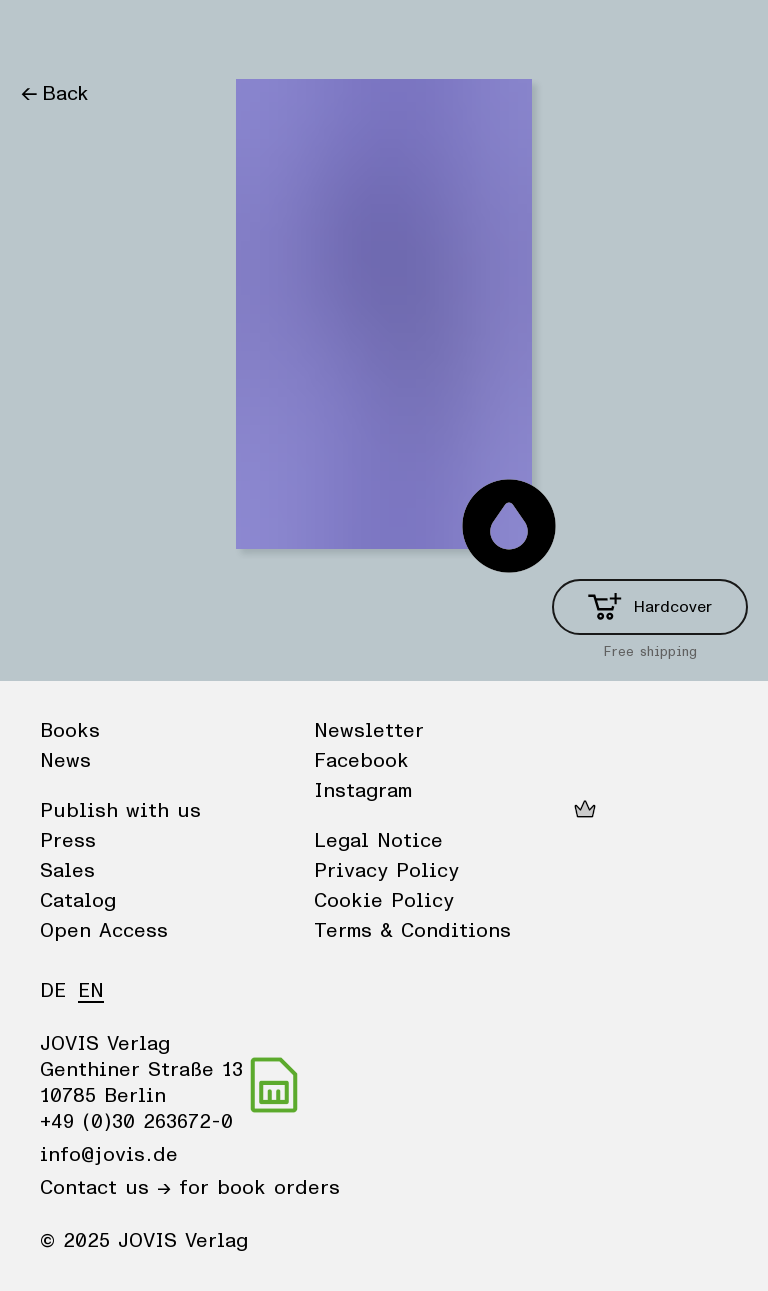  Describe the element at coordinates (585, 810) in the screenshot. I see `indicates premium or pro membership status` at that location.